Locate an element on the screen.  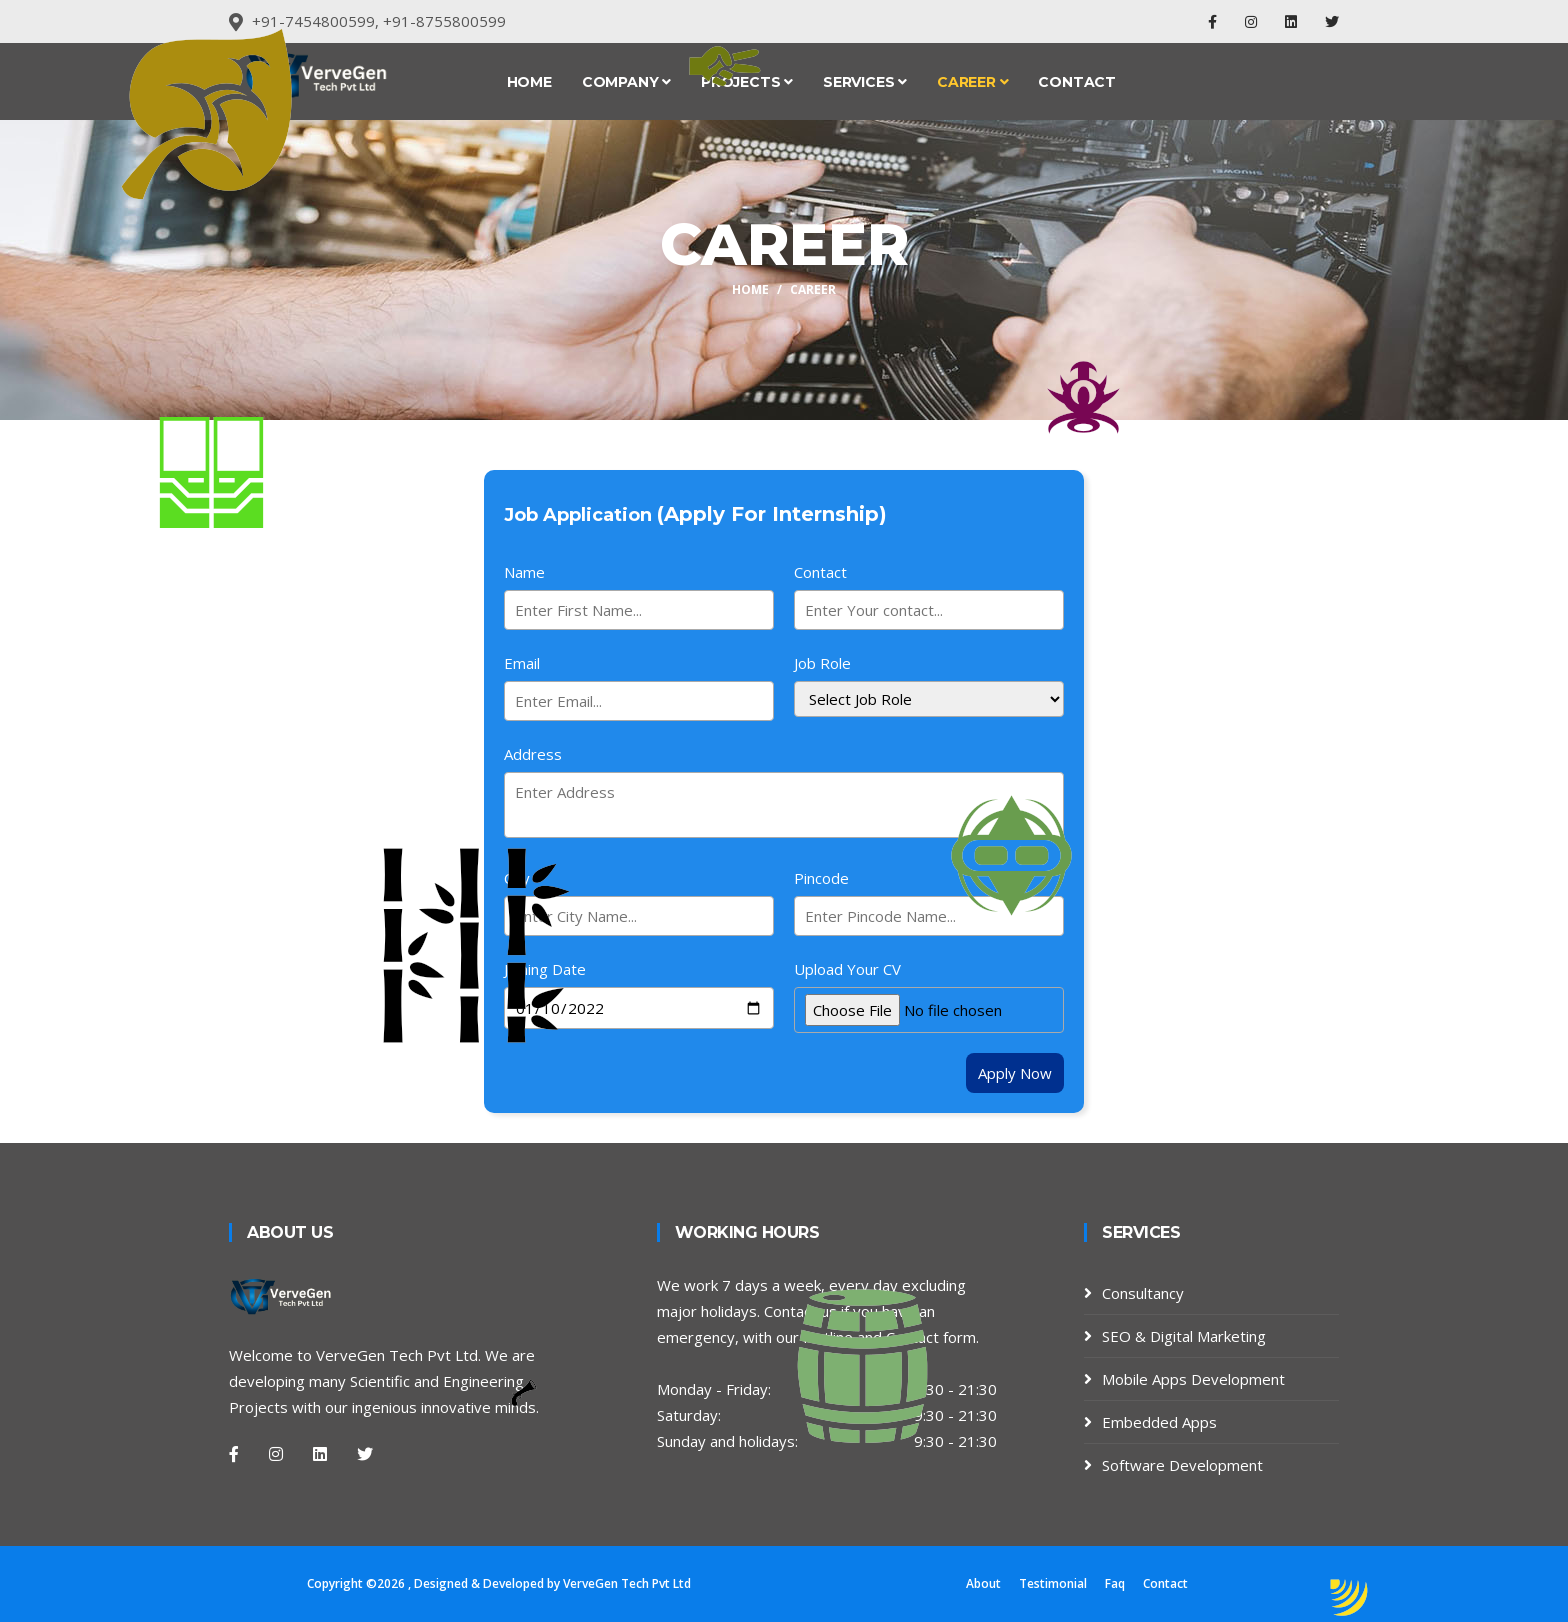
virtual reality or VR mode toggle is located at coordinates (1011, 855).